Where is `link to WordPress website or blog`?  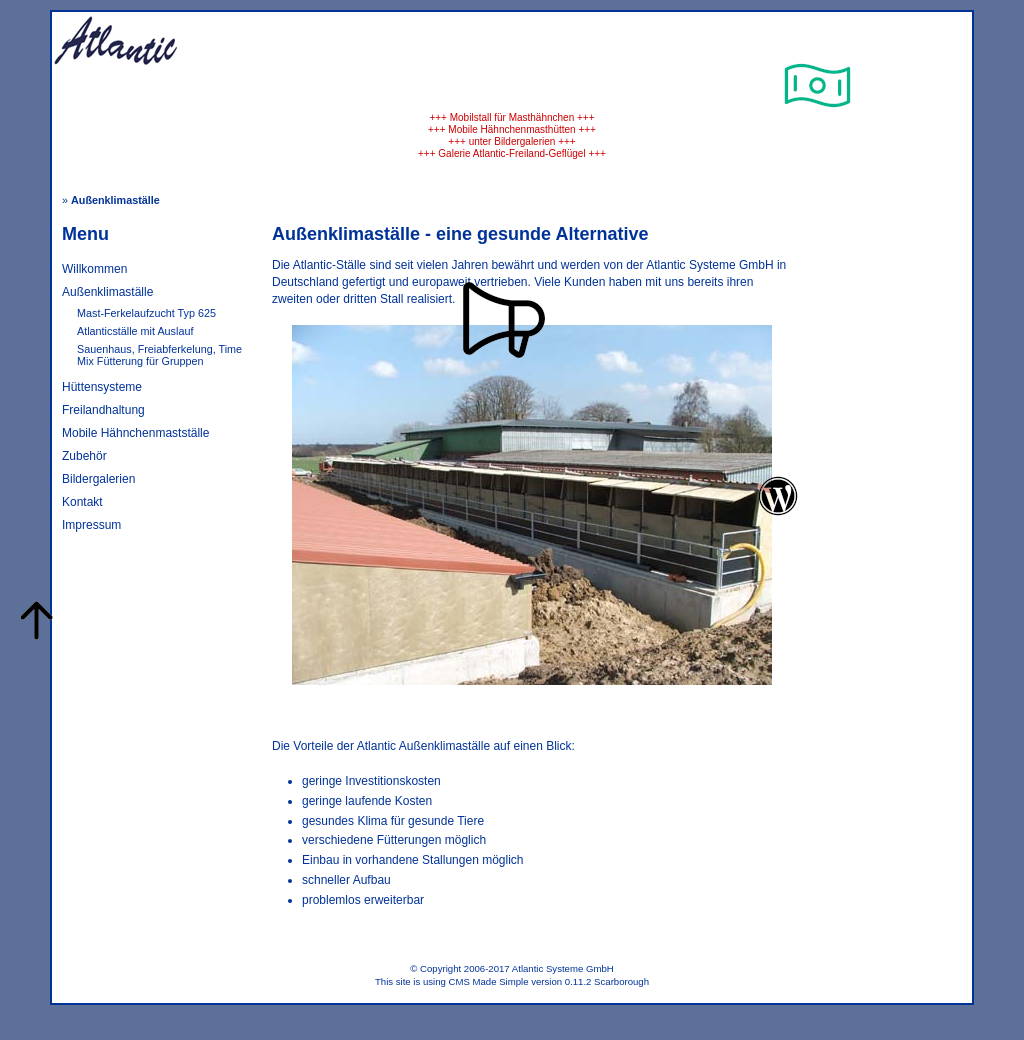
link to WordPress website or blog is located at coordinates (778, 496).